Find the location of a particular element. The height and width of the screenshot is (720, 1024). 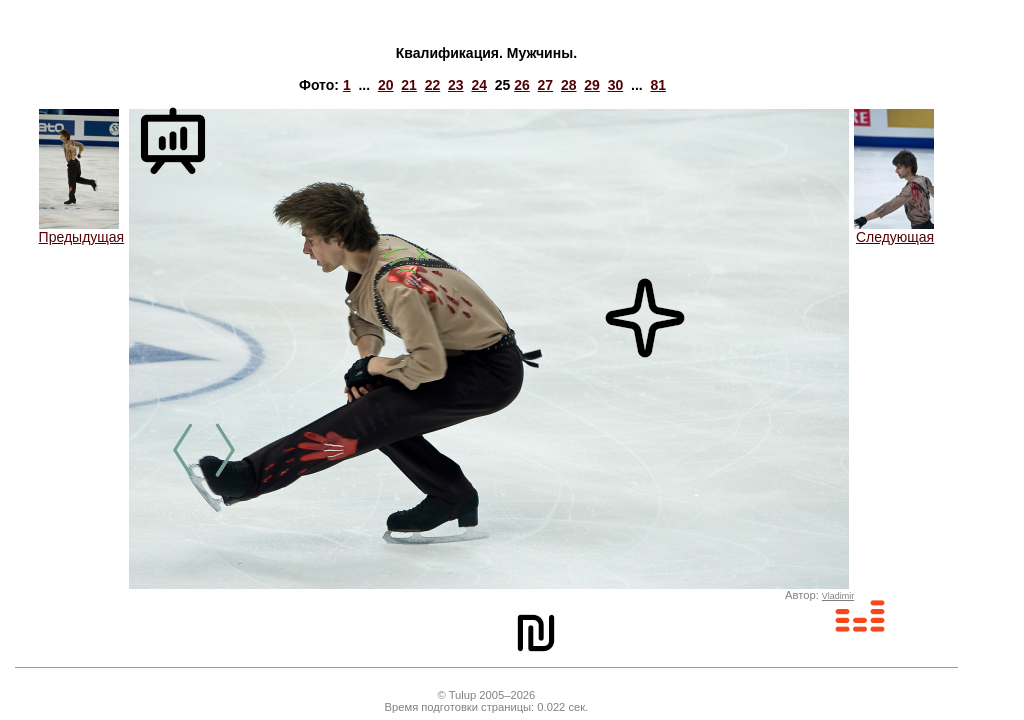

indicates Israeli shekel currency is located at coordinates (536, 633).